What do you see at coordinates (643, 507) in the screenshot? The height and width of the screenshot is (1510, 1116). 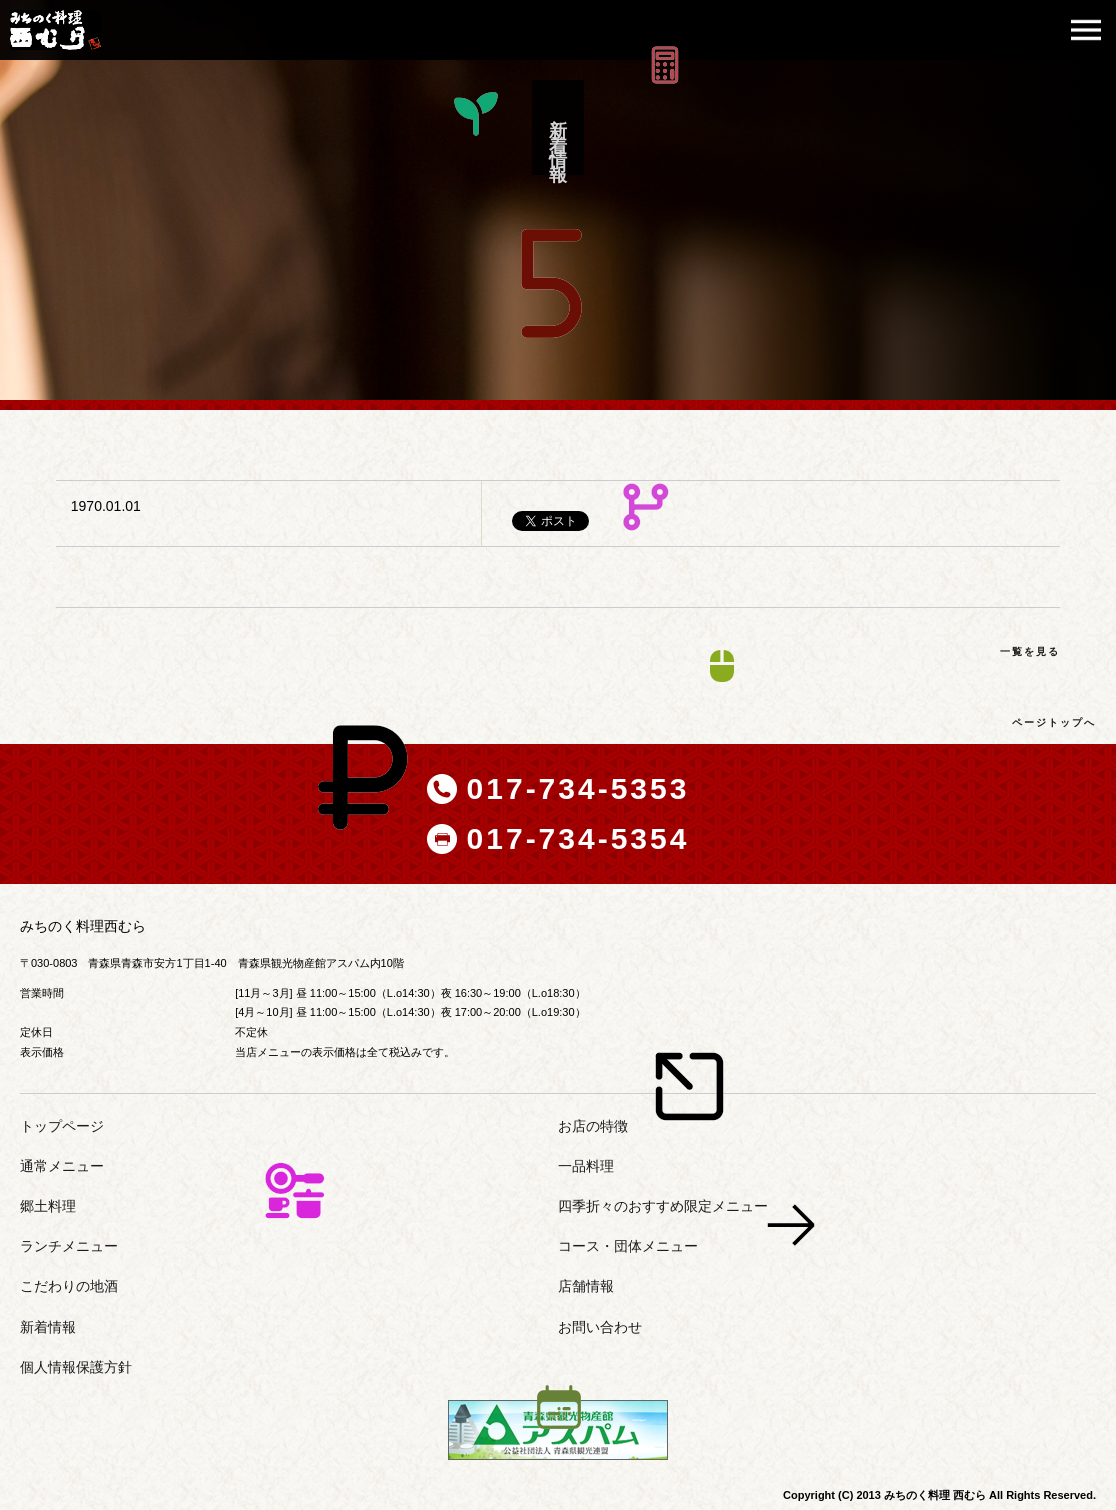 I see `view repository branches` at bounding box center [643, 507].